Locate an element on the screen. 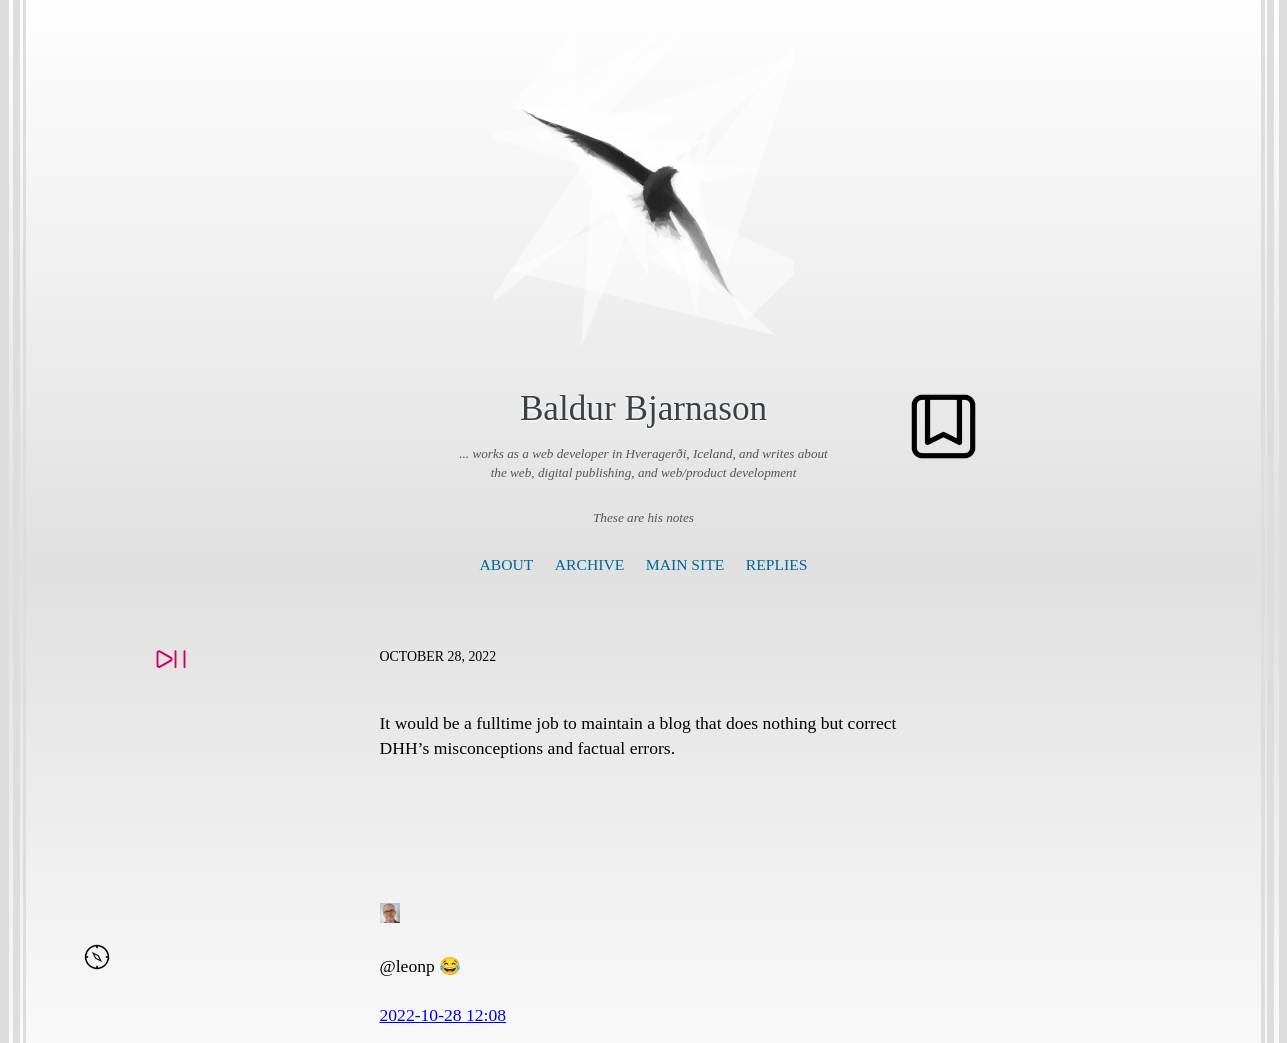 This screenshot has width=1287, height=1043. save this item to your bookmarks is located at coordinates (943, 426).